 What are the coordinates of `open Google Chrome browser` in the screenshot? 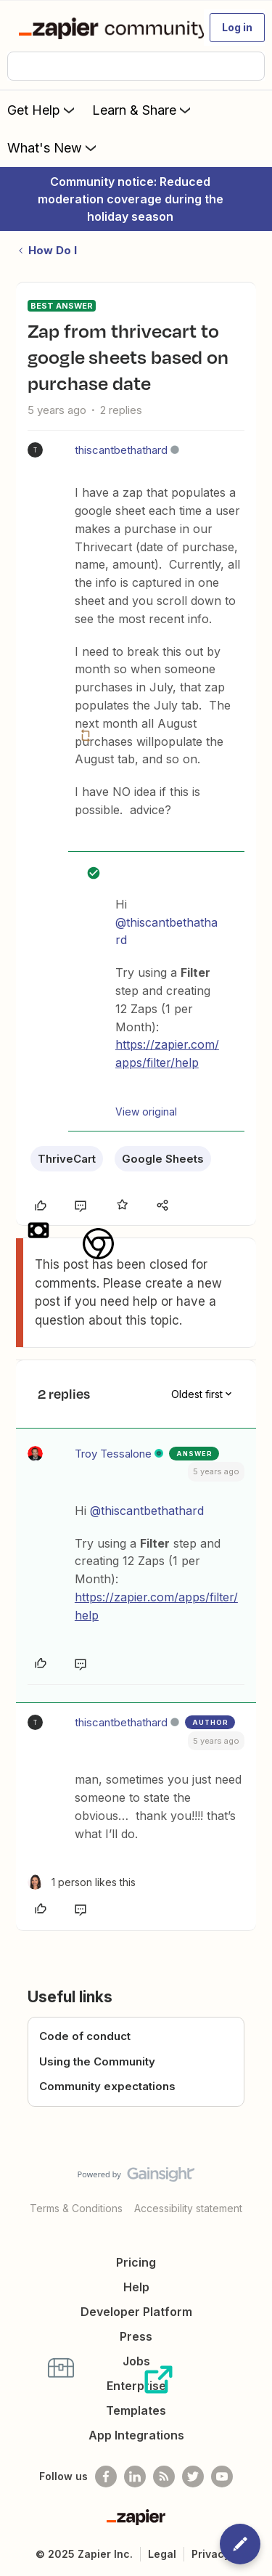 It's located at (98, 1243).